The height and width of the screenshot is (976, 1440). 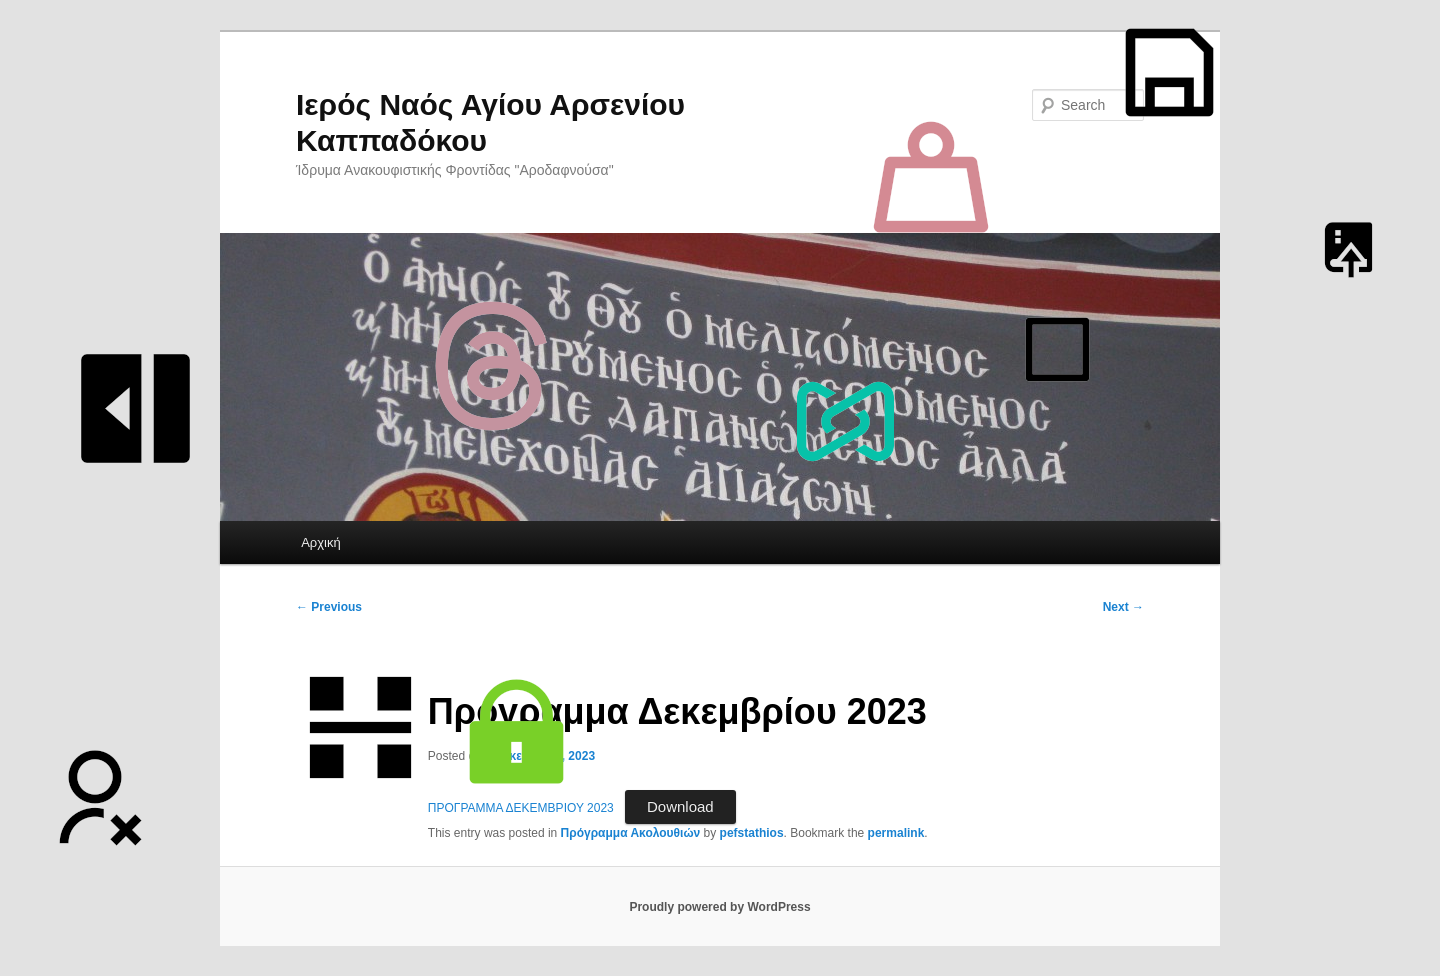 What do you see at coordinates (516, 731) in the screenshot?
I see `indicates a locked or secured item` at bounding box center [516, 731].